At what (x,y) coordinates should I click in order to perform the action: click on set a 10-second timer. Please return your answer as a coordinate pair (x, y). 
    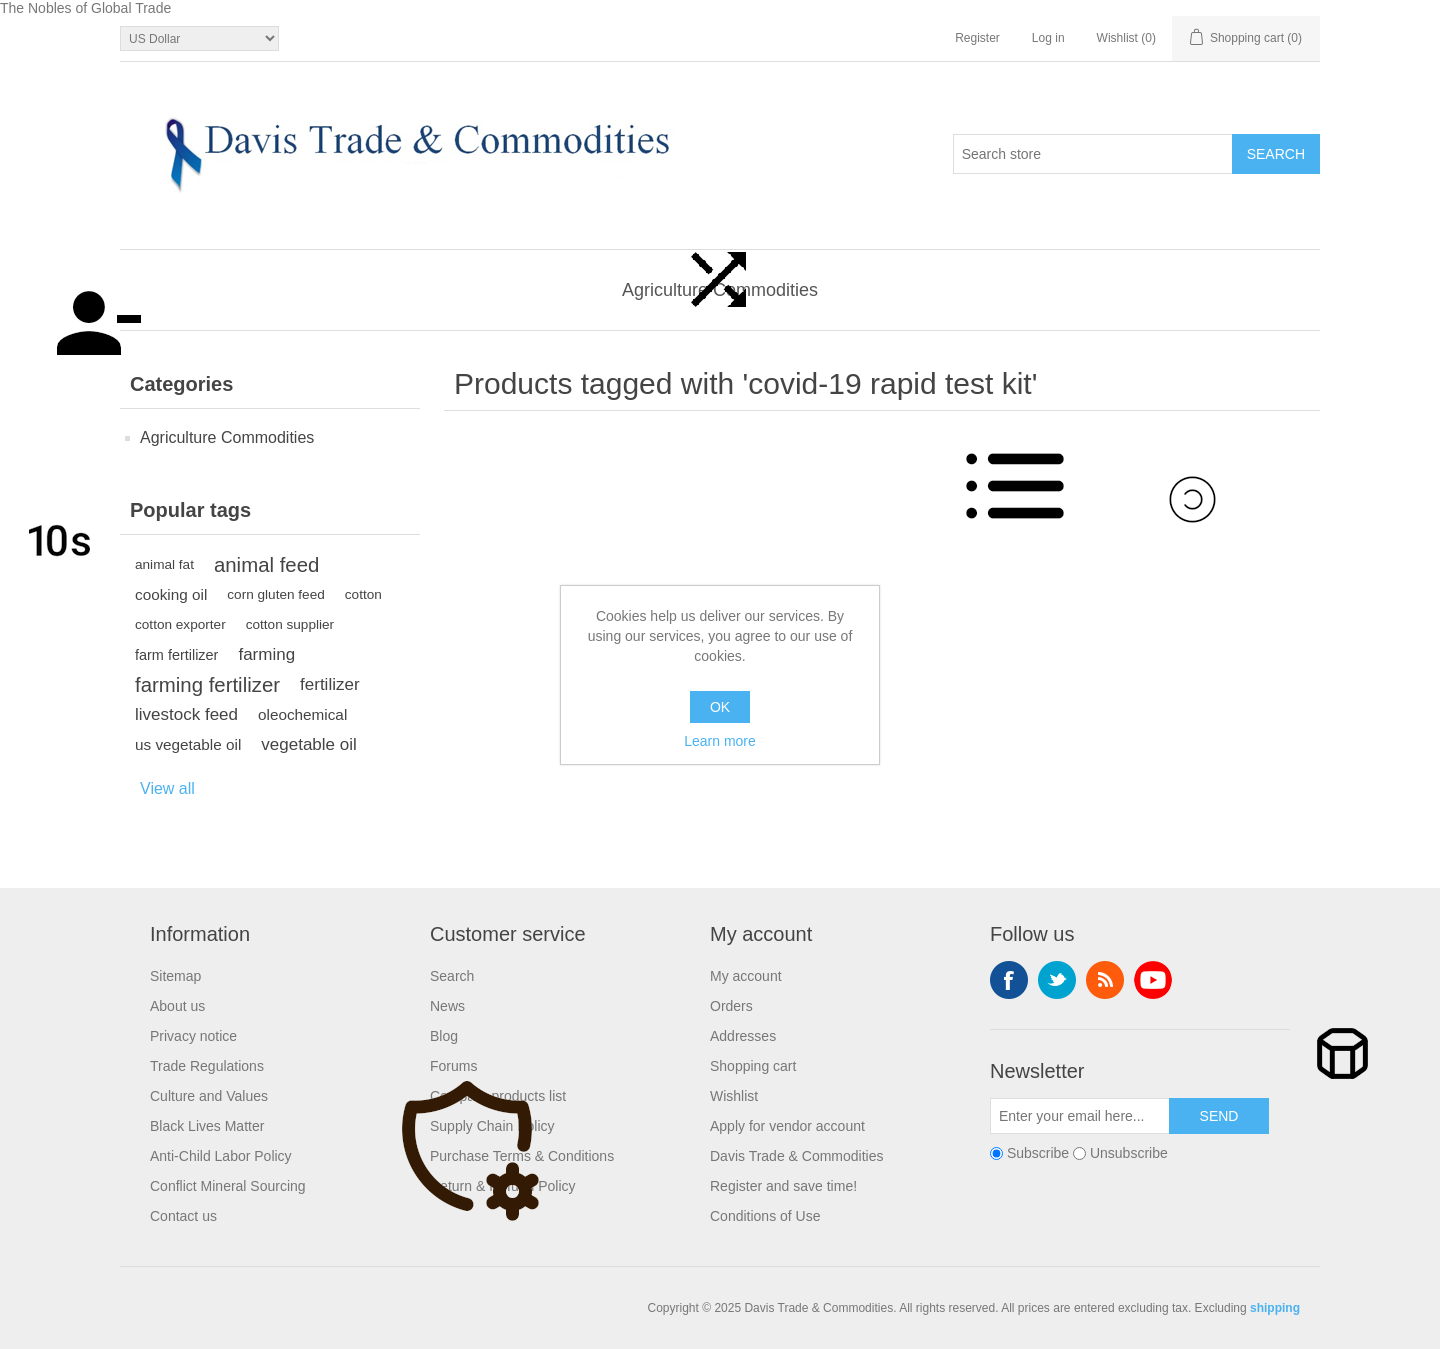
    Looking at the image, I should click on (59, 540).